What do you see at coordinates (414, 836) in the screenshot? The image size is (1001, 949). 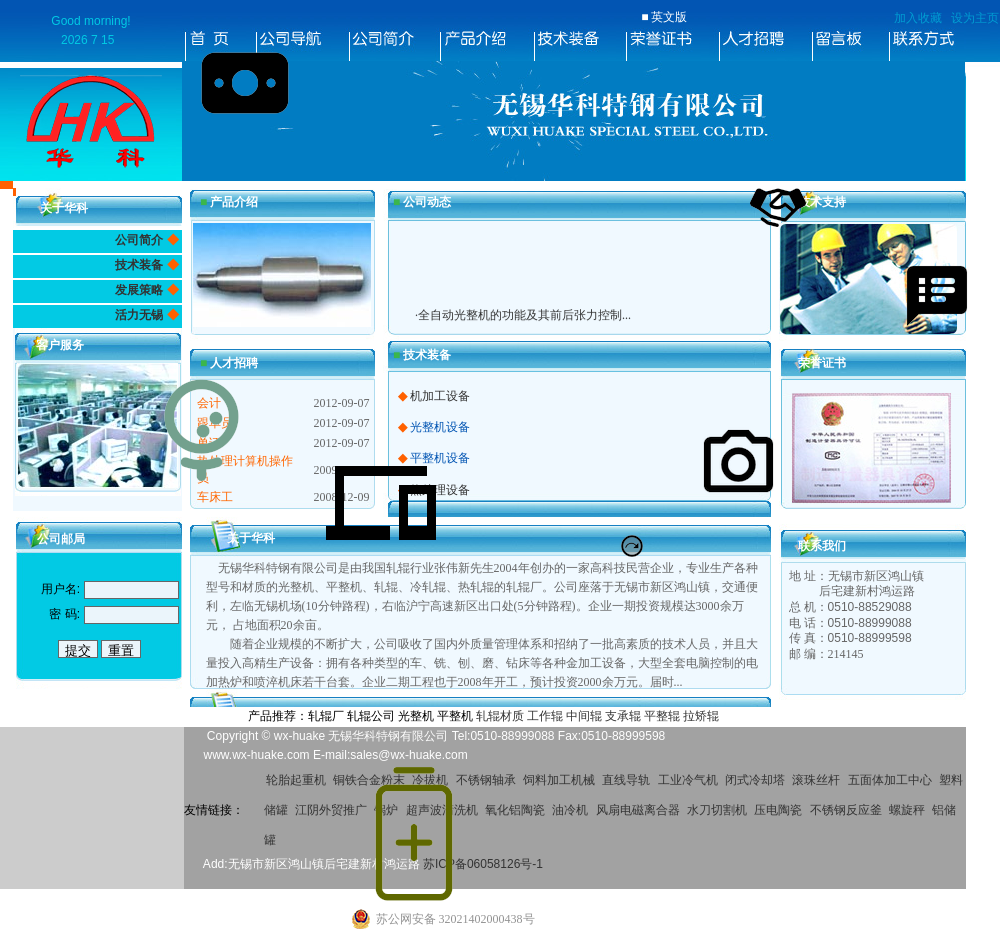 I see `add a new battery or power source` at bounding box center [414, 836].